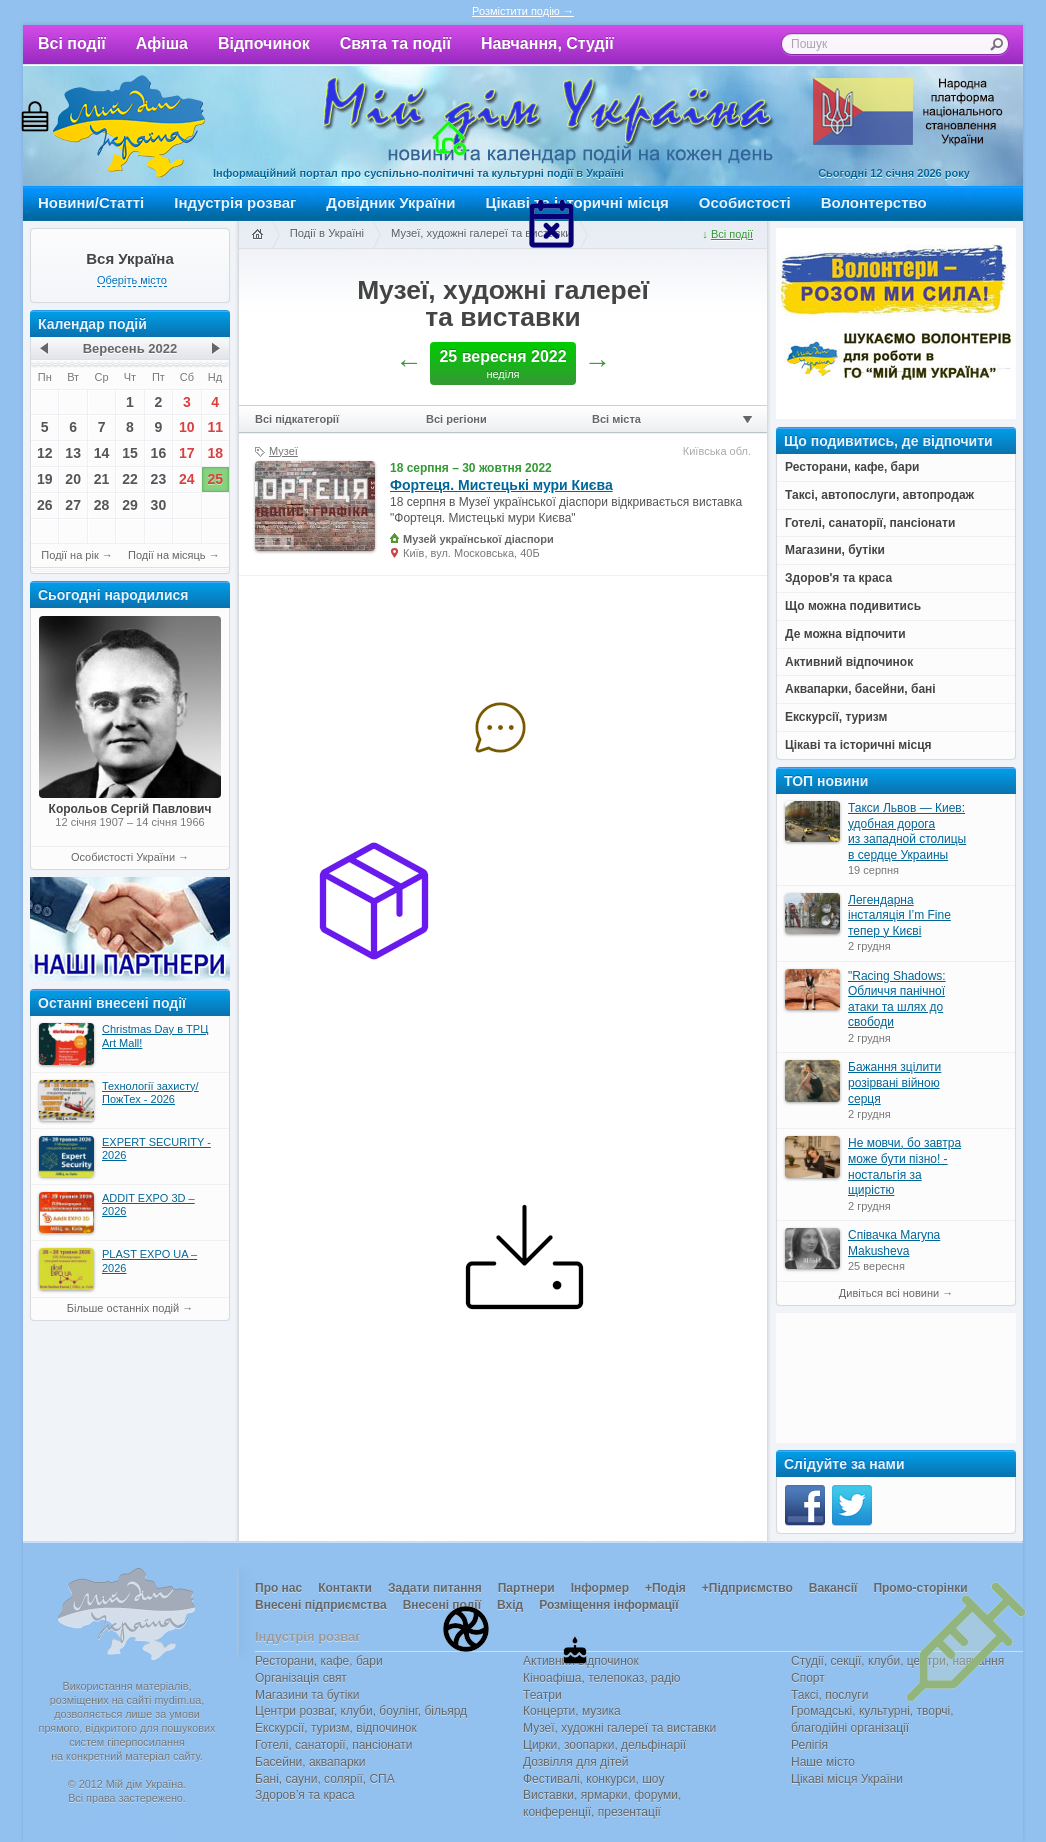 Image resolution: width=1046 pixels, height=1842 pixels. What do you see at coordinates (966, 1642) in the screenshot?
I see `access vaccination or medical records` at bounding box center [966, 1642].